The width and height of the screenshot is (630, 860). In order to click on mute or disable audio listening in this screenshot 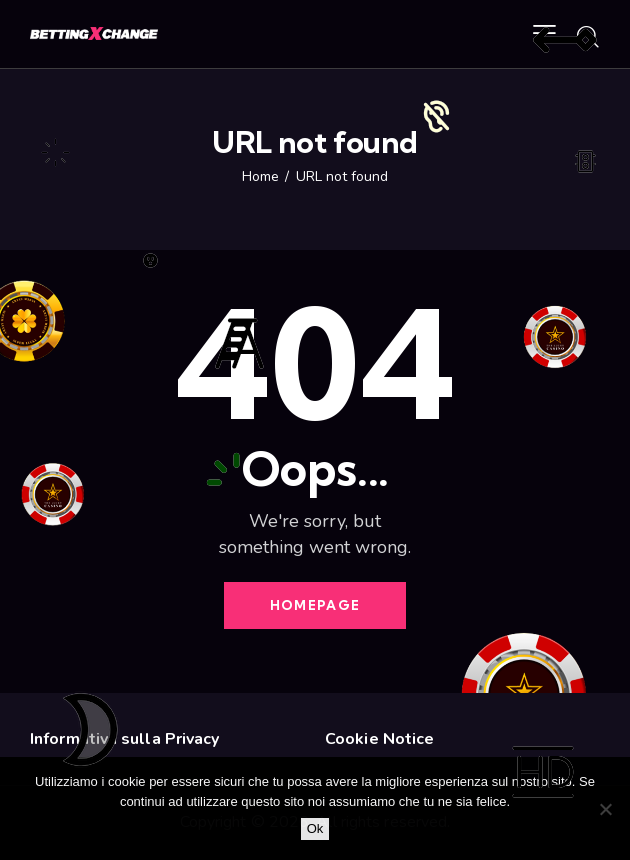, I will do `click(436, 116)`.